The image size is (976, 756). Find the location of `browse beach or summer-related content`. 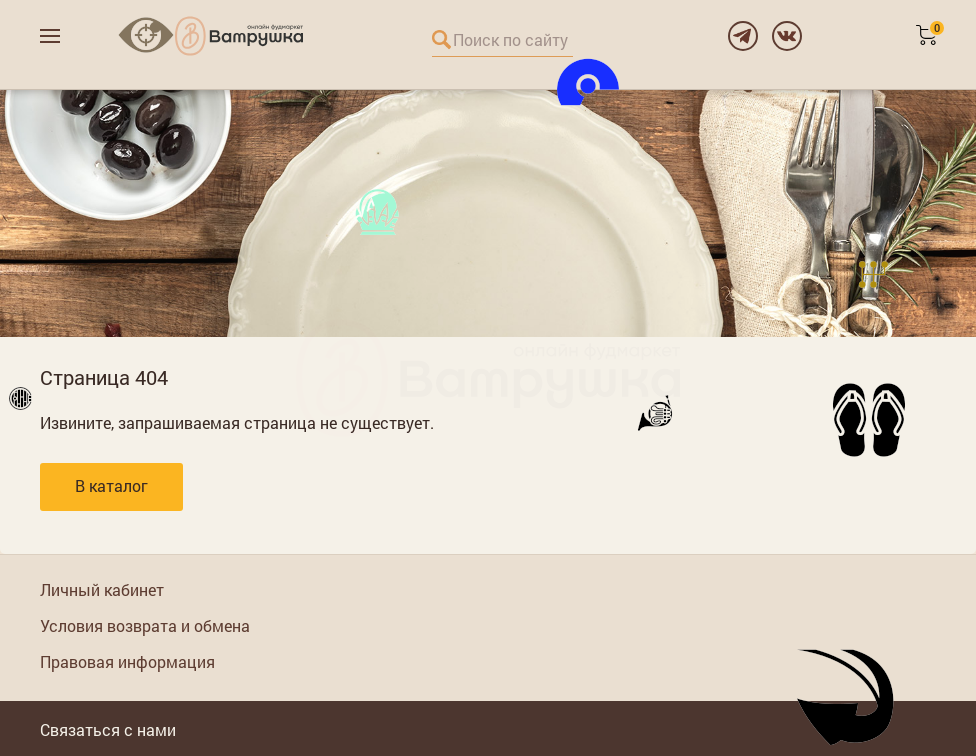

browse beach or summer-related content is located at coordinates (869, 420).